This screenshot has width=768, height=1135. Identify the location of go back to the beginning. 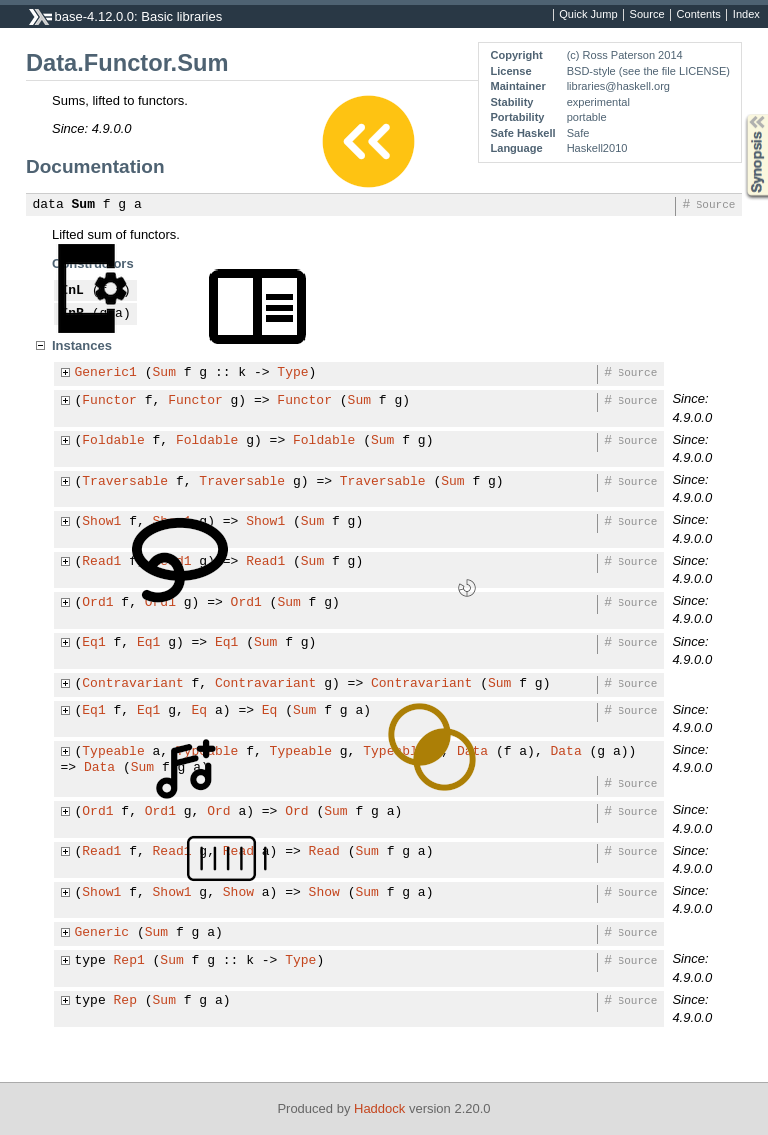
(368, 141).